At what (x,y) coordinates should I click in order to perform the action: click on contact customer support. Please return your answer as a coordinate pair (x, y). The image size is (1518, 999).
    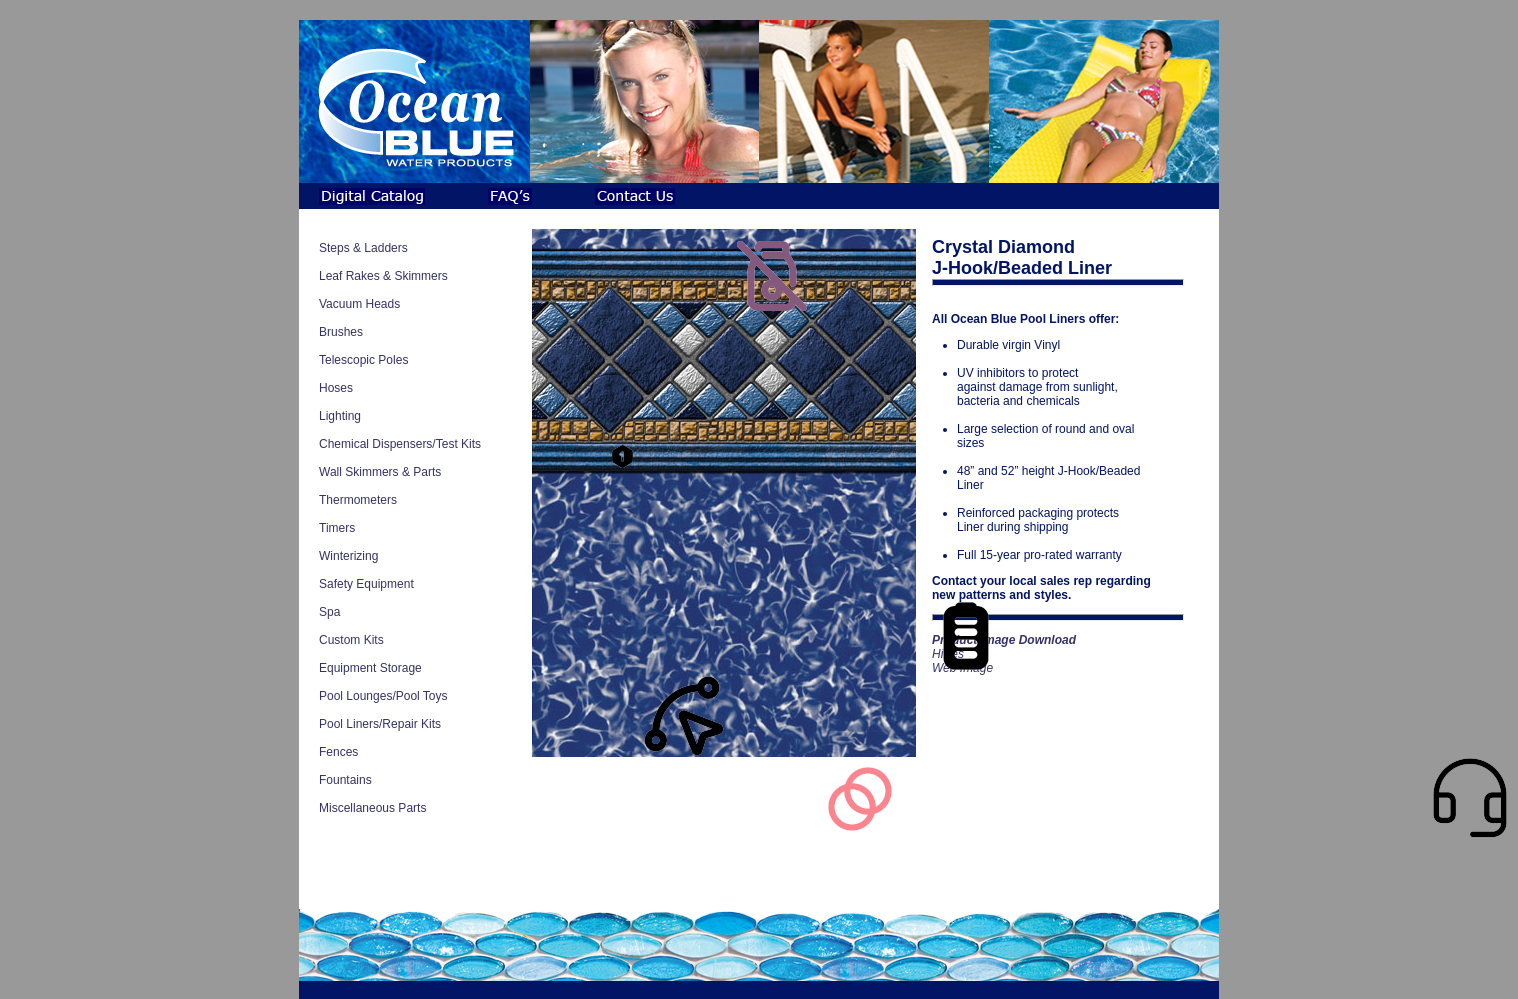
    Looking at the image, I should click on (1470, 795).